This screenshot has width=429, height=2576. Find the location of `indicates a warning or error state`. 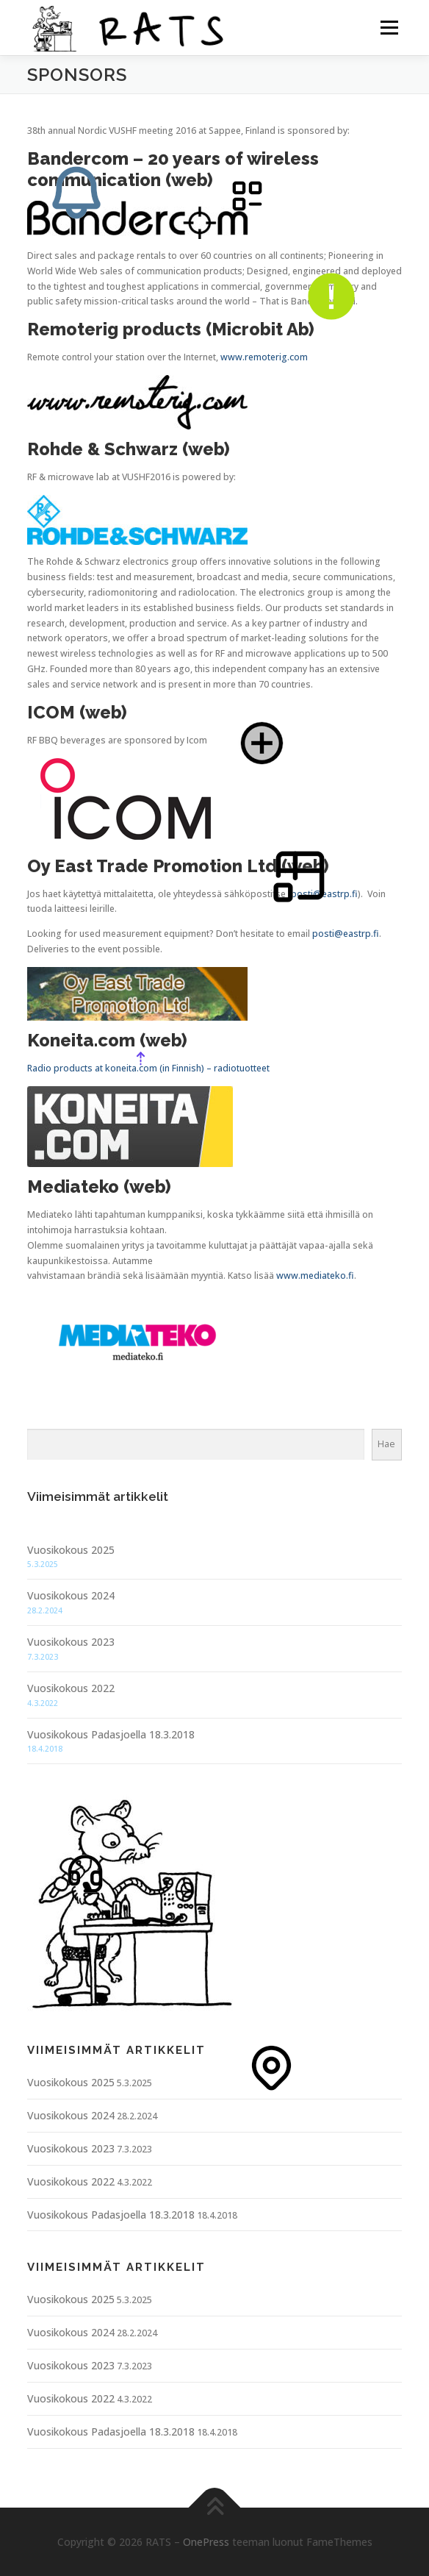

indicates a warning or error state is located at coordinates (331, 296).